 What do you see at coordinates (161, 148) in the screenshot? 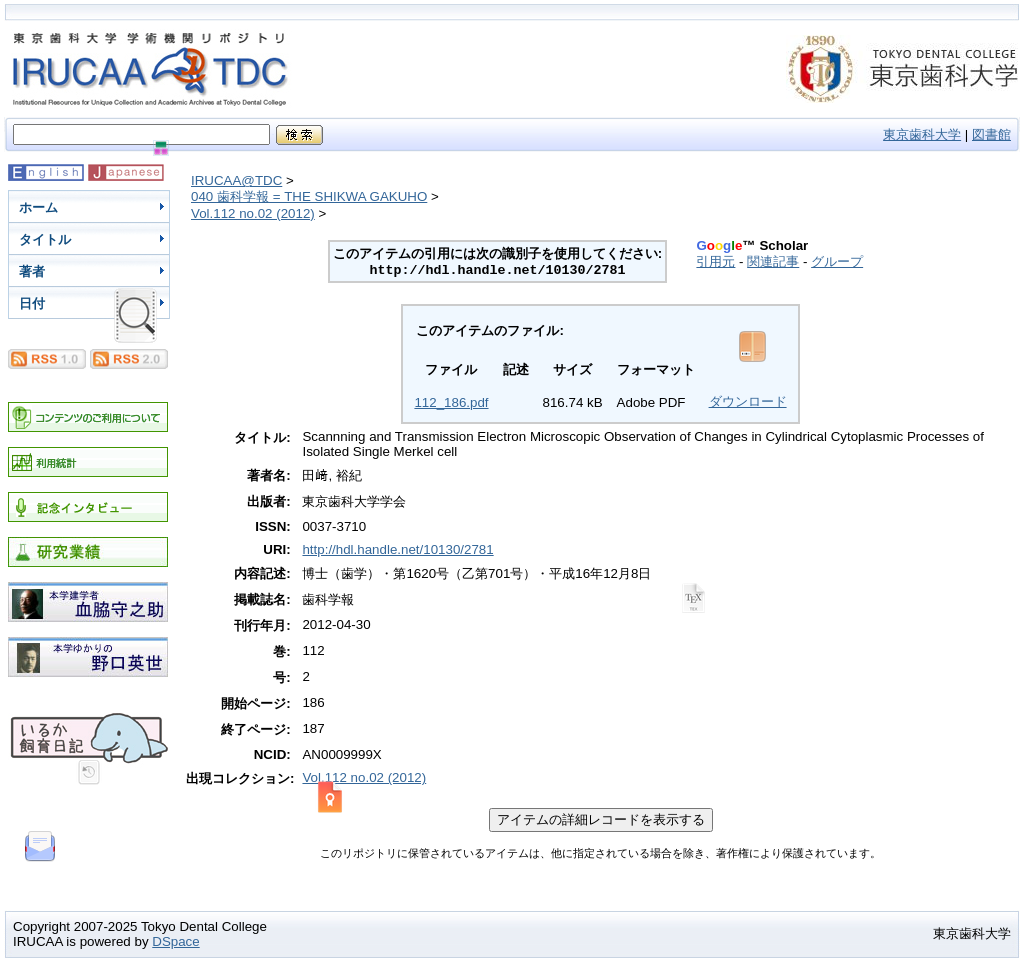
I see `select all items in the current view` at bounding box center [161, 148].